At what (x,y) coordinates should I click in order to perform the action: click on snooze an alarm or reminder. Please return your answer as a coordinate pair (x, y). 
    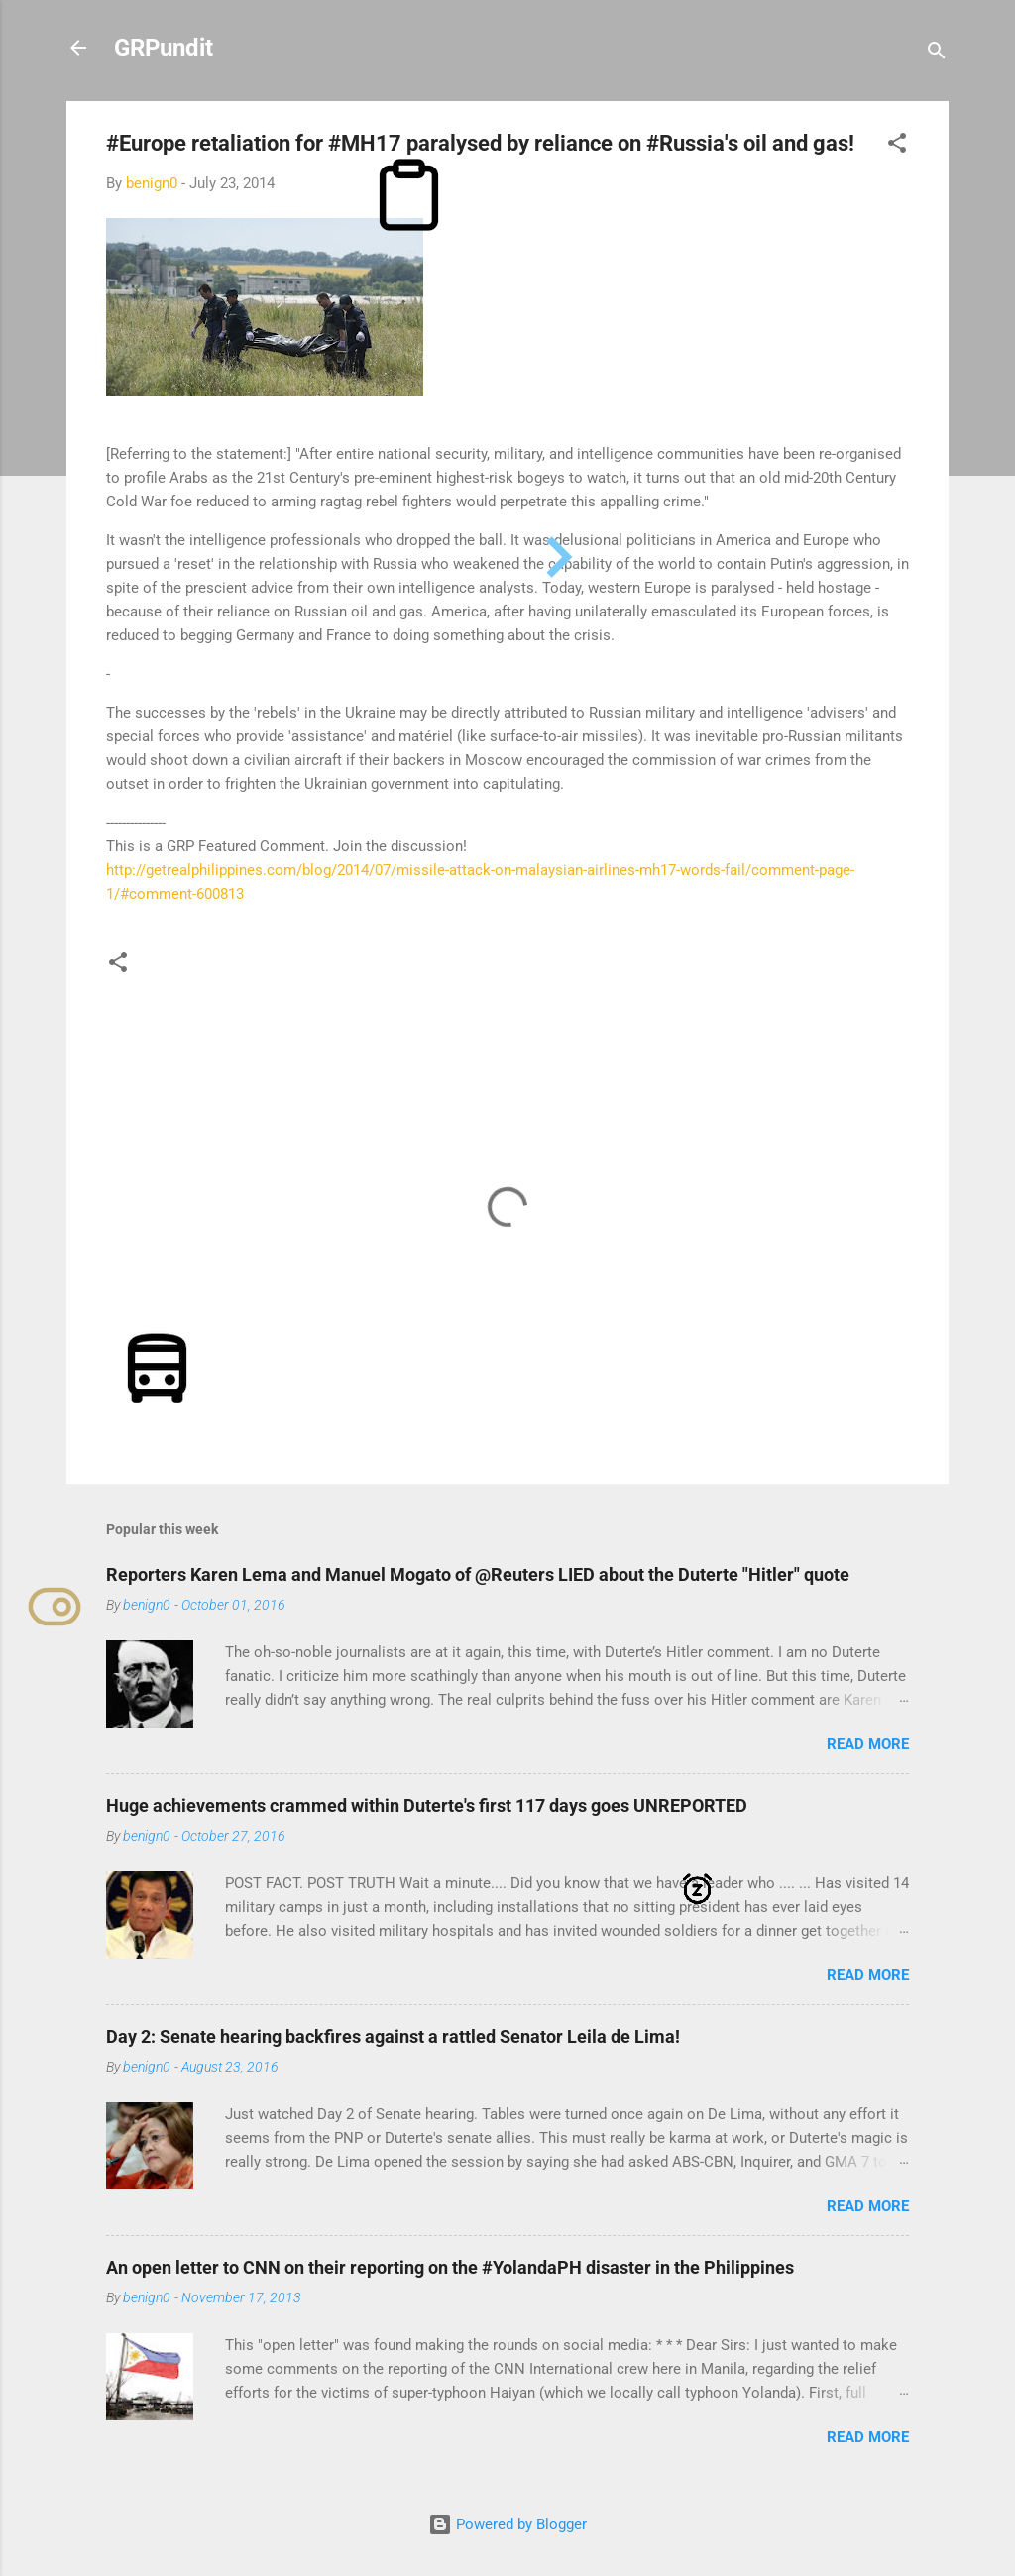
    Looking at the image, I should click on (697, 1888).